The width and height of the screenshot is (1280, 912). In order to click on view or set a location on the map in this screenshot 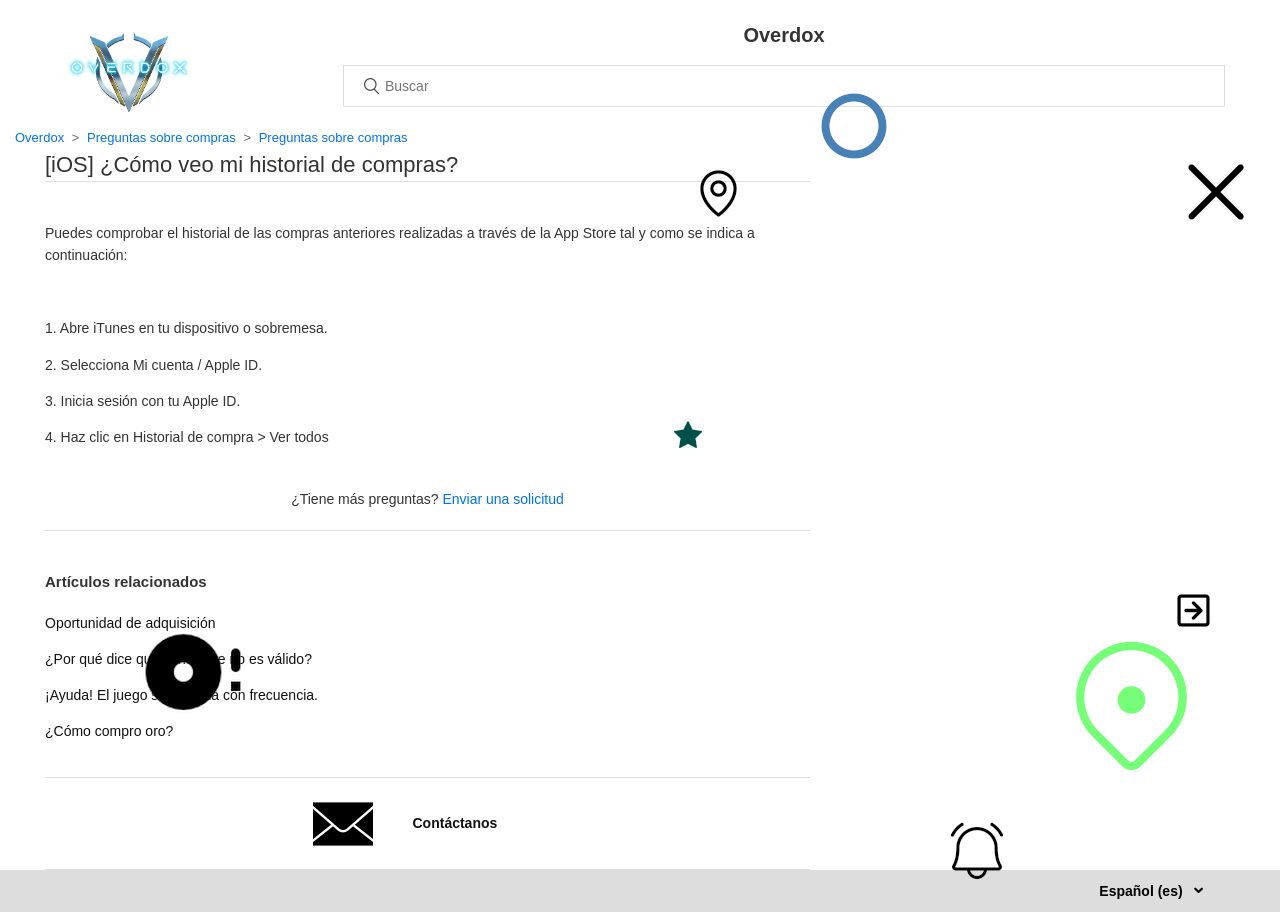, I will do `click(718, 193)`.